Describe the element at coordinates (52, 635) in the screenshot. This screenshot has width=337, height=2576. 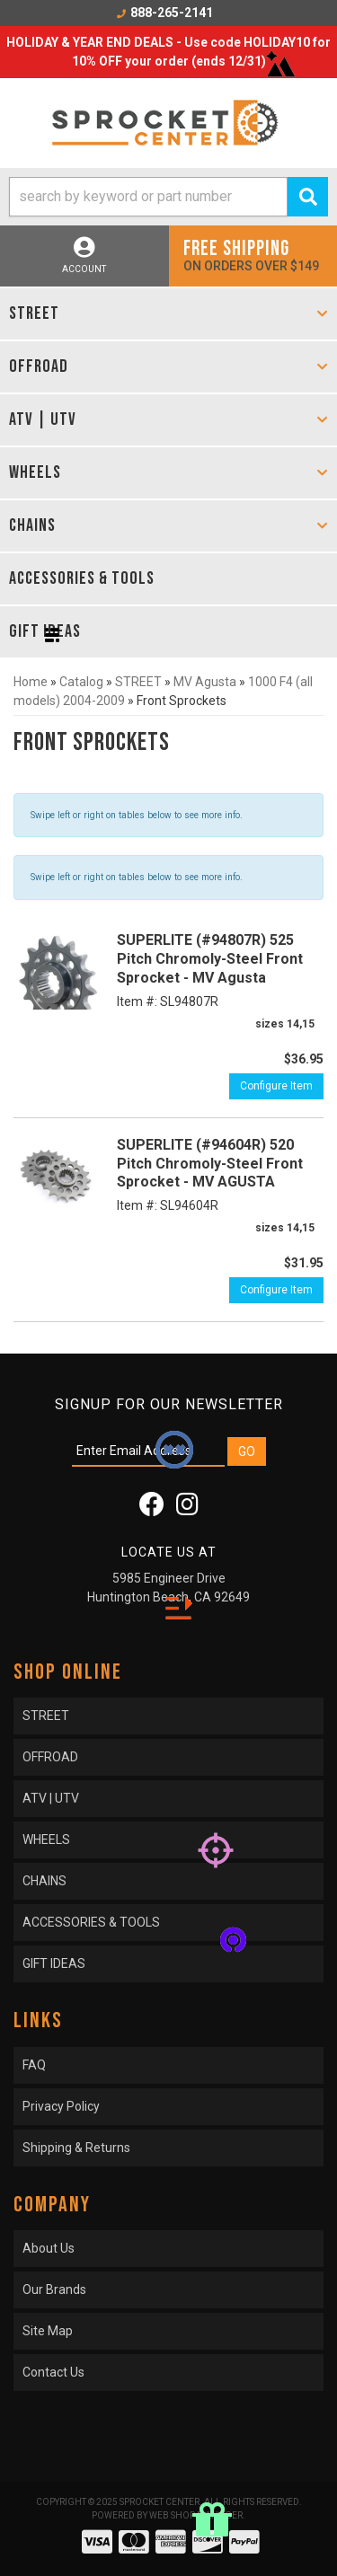
I see `open baserow database application` at that location.